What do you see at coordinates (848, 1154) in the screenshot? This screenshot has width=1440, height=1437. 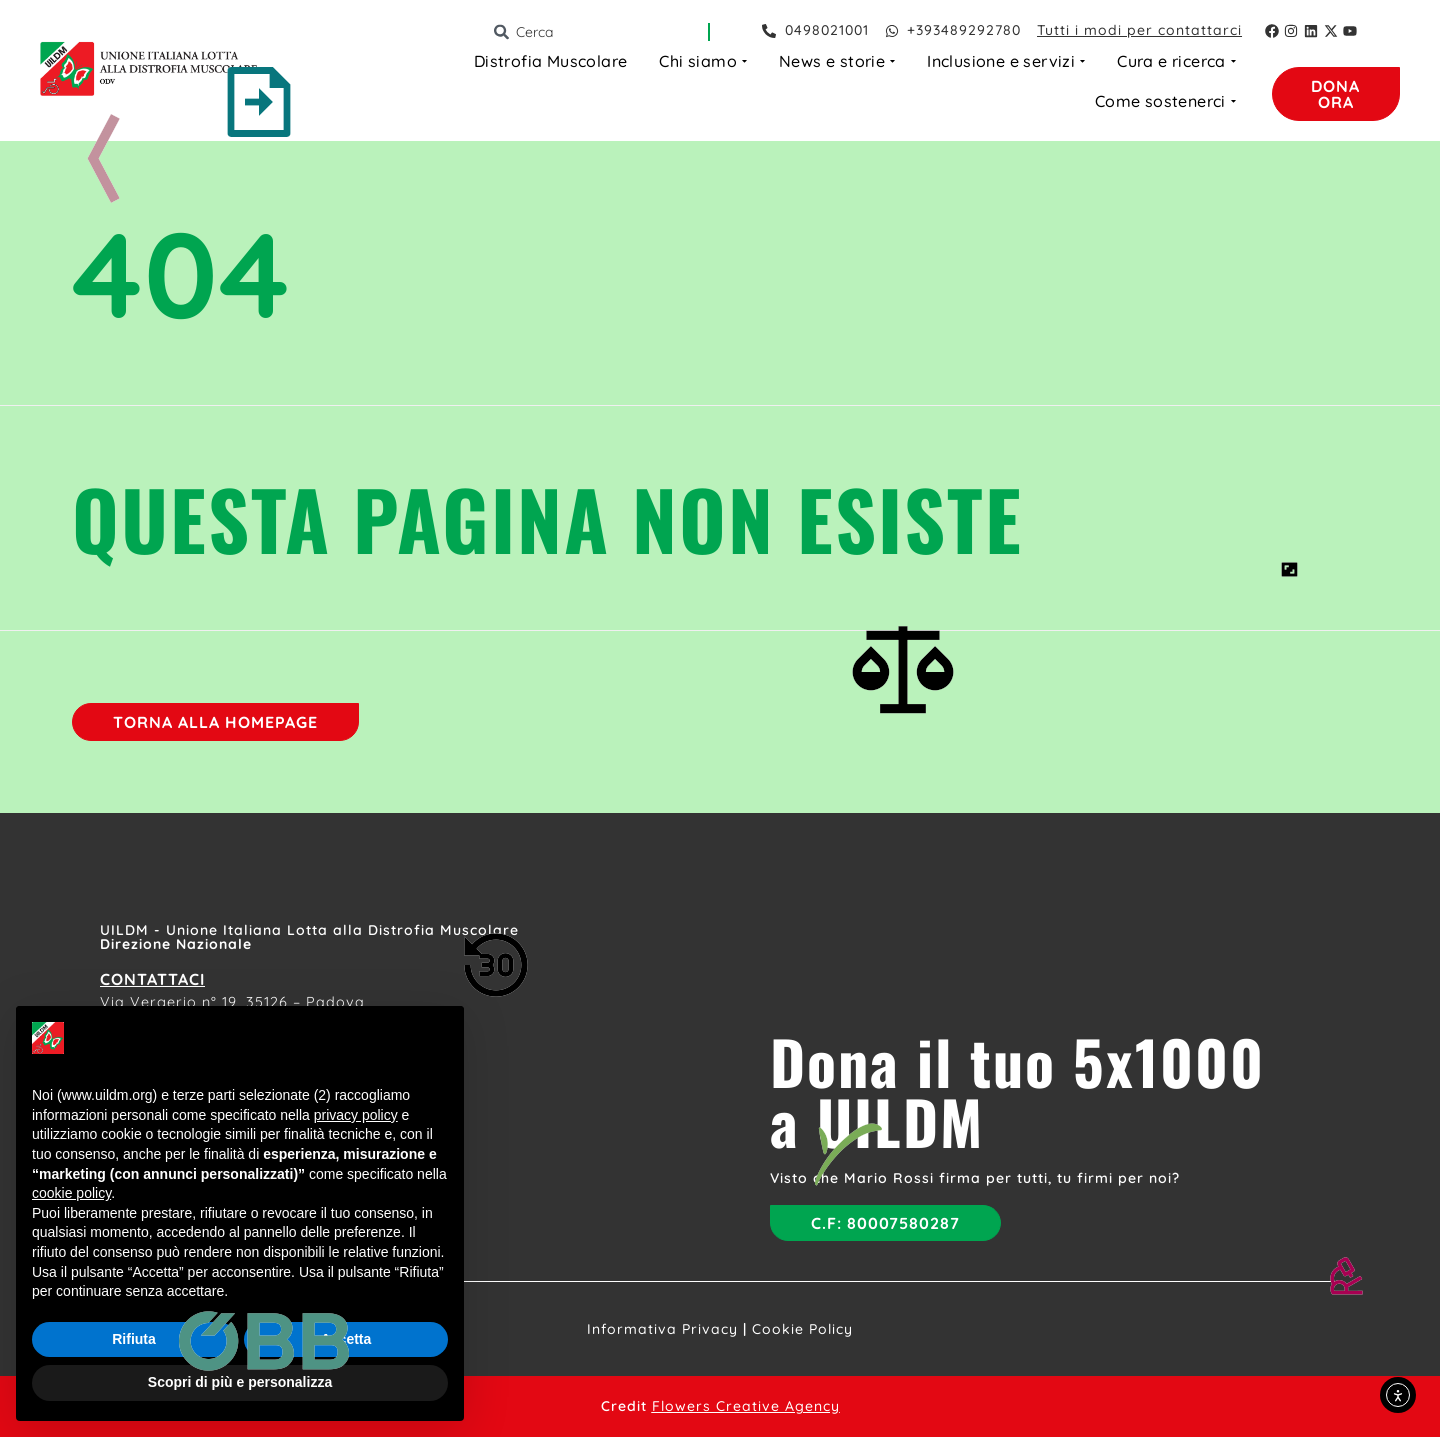 I see `payoneer payment service logo` at bounding box center [848, 1154].